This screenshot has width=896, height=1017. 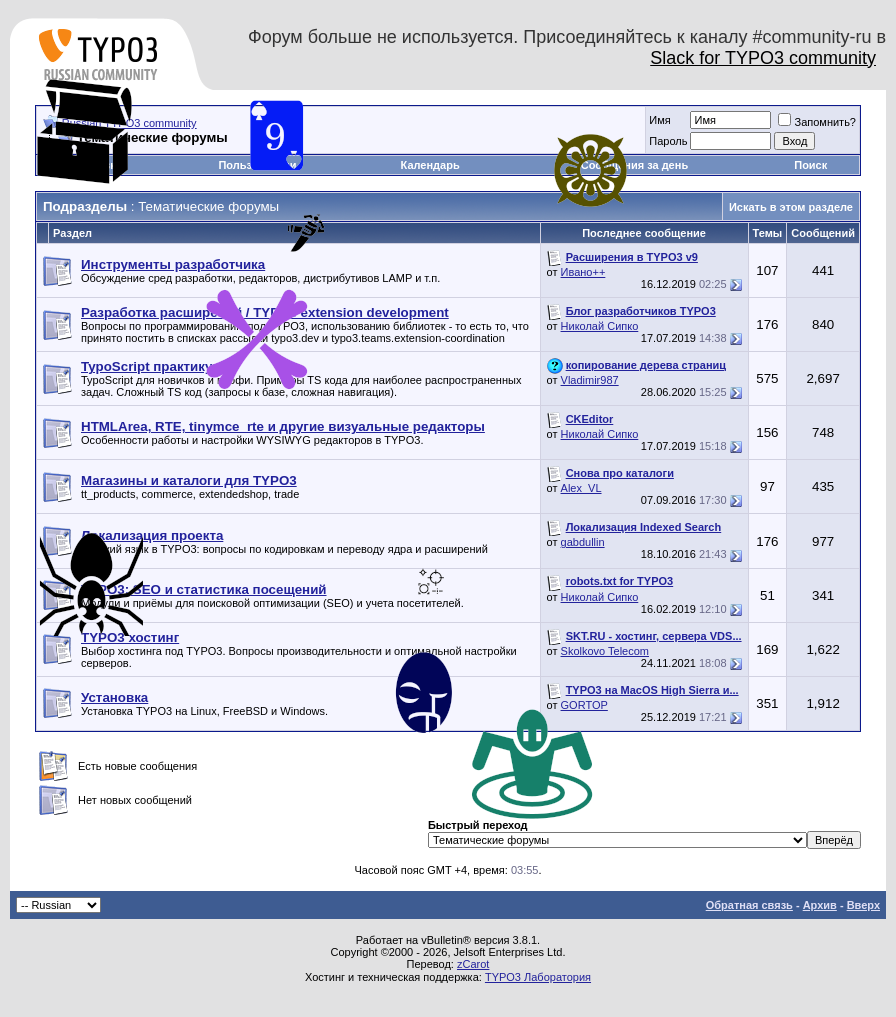 What do you see at coordinates (532, 764) in the screenshot?
I see `indicates quicksand hazard or trap in game` at bounding box center [532, 764].